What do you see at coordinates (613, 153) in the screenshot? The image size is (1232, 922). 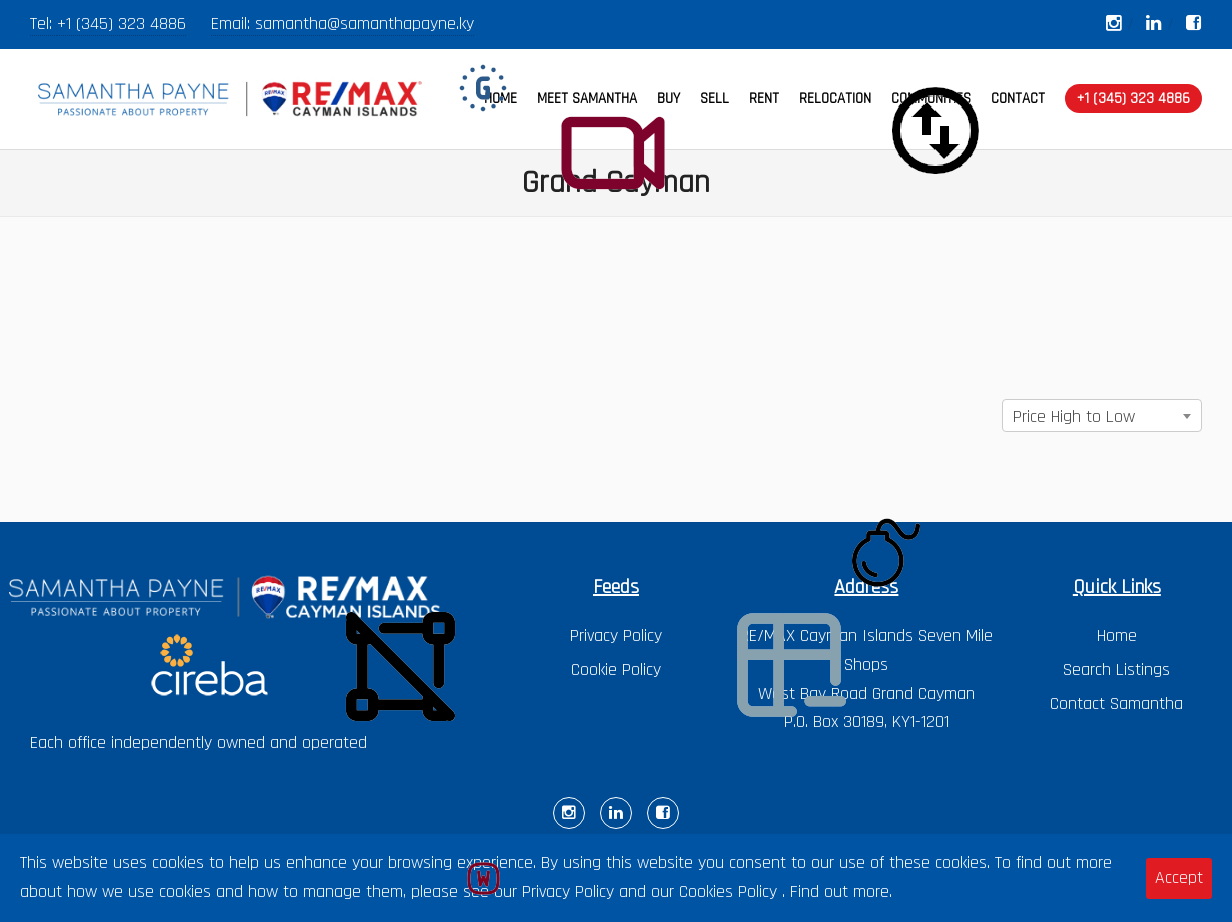 I see `start or join a Zoom meeting` at bounding box center [613, 153].